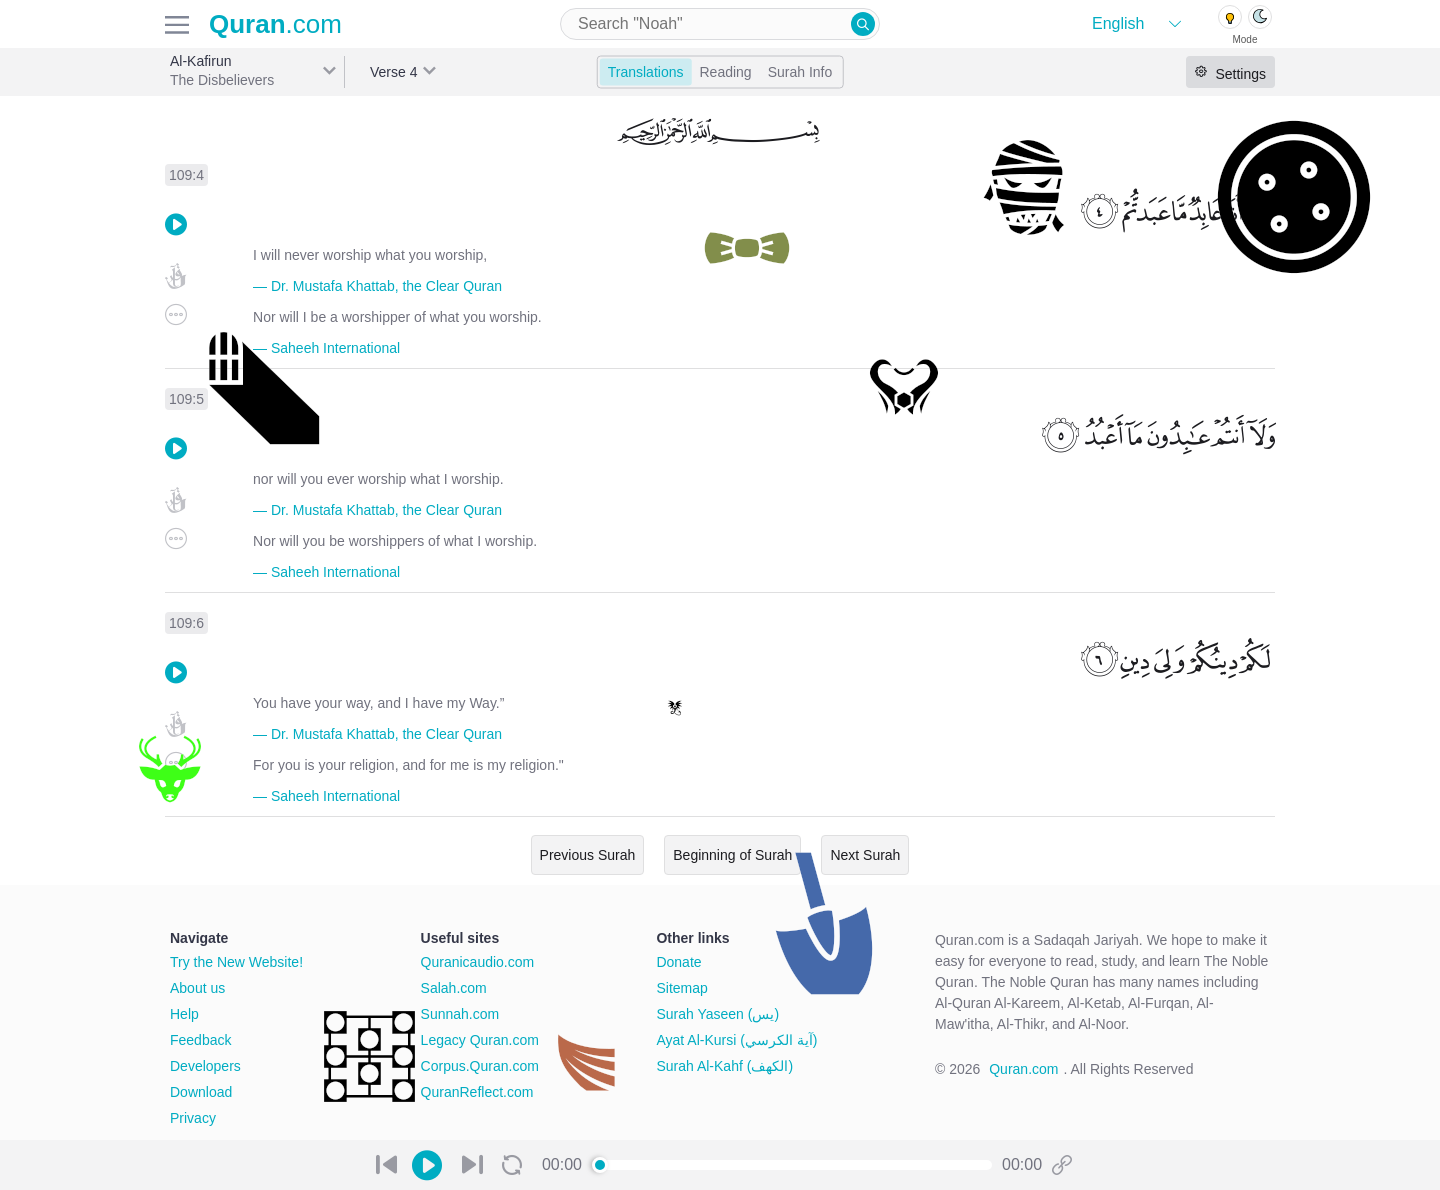 Image resolution: width=1440 pixels, height=1190 pixels. I want to click on view jewelry or accessories inventory, so click(904, 387).